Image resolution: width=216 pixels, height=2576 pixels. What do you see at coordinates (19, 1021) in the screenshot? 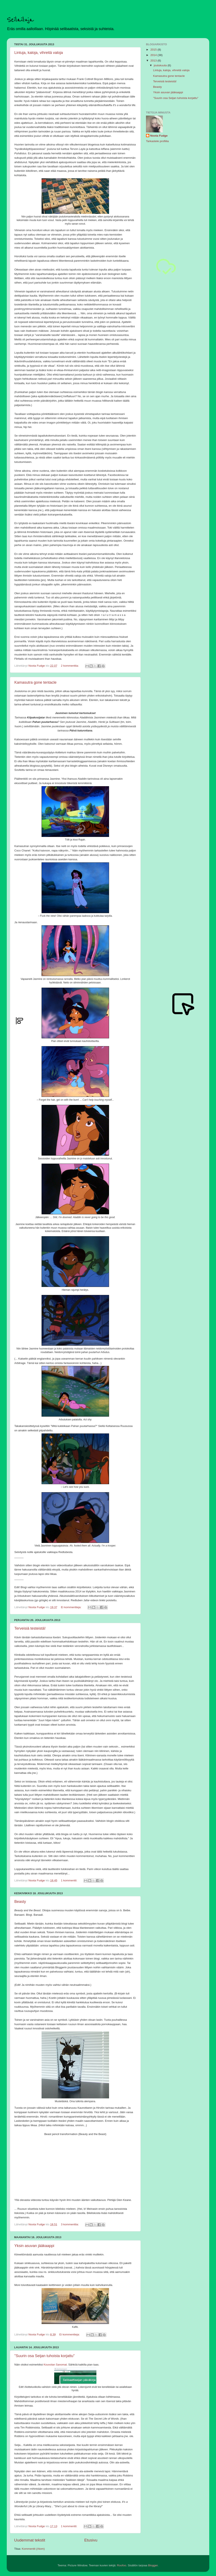
I see `align items to the start vertically` at bounding box center [19, 1021].